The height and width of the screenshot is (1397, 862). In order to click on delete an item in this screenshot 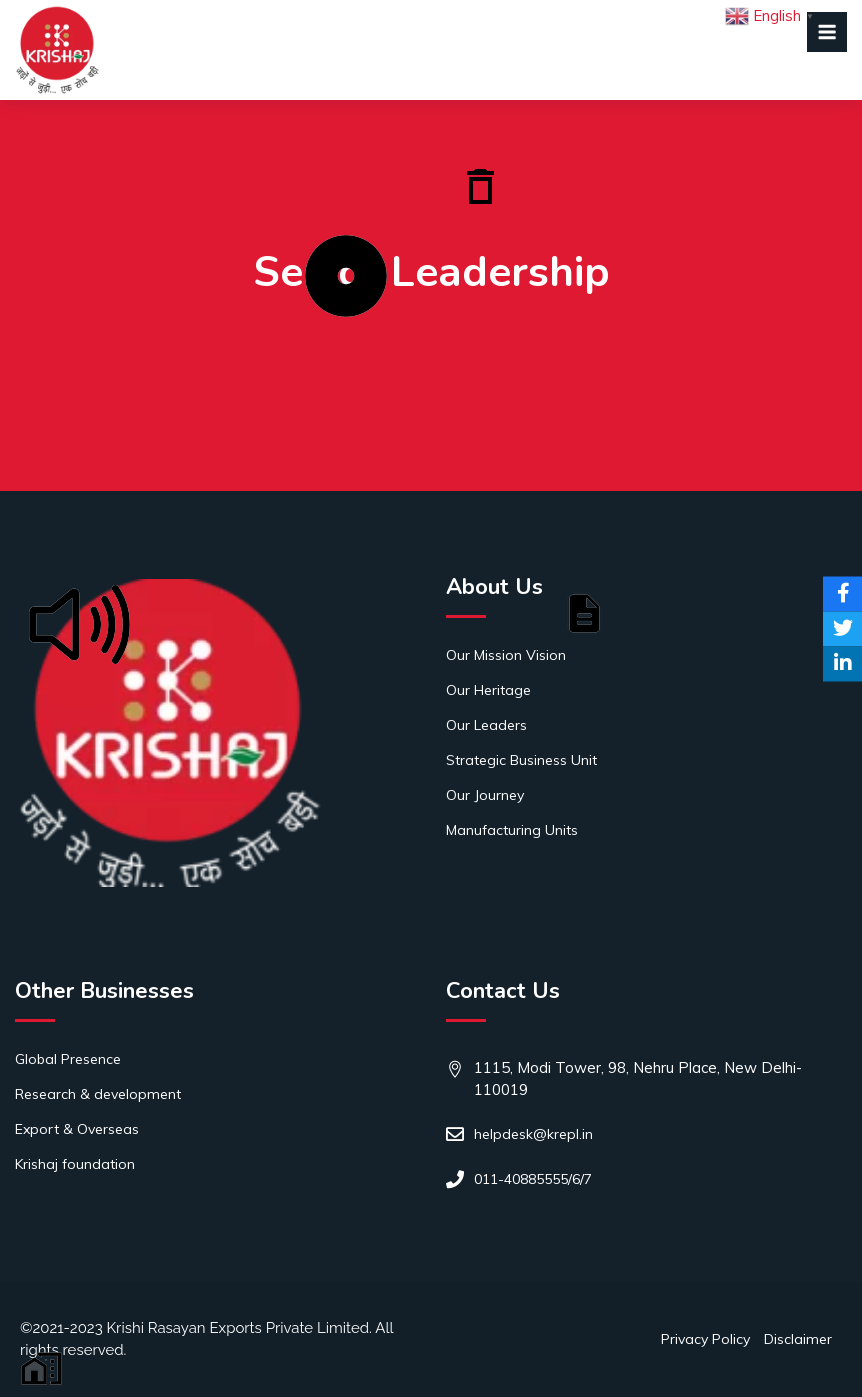, I will do `click(480, 186)`.